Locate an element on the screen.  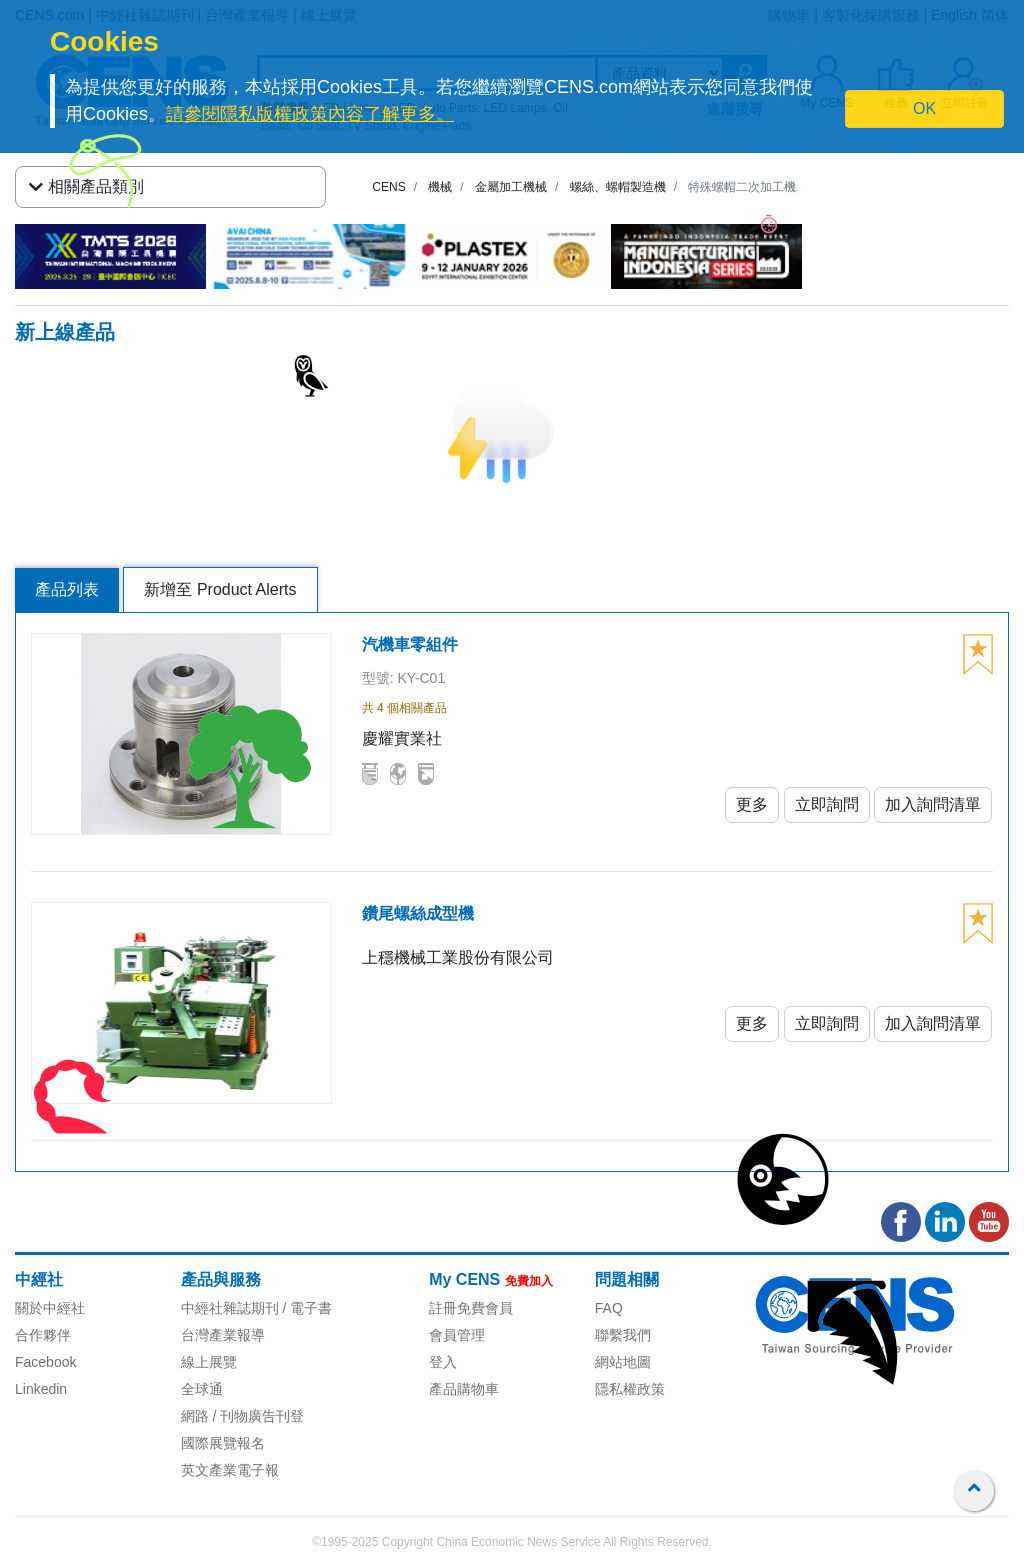
represents a barn owl character or creature in a game is located at coordinates (311, 375).